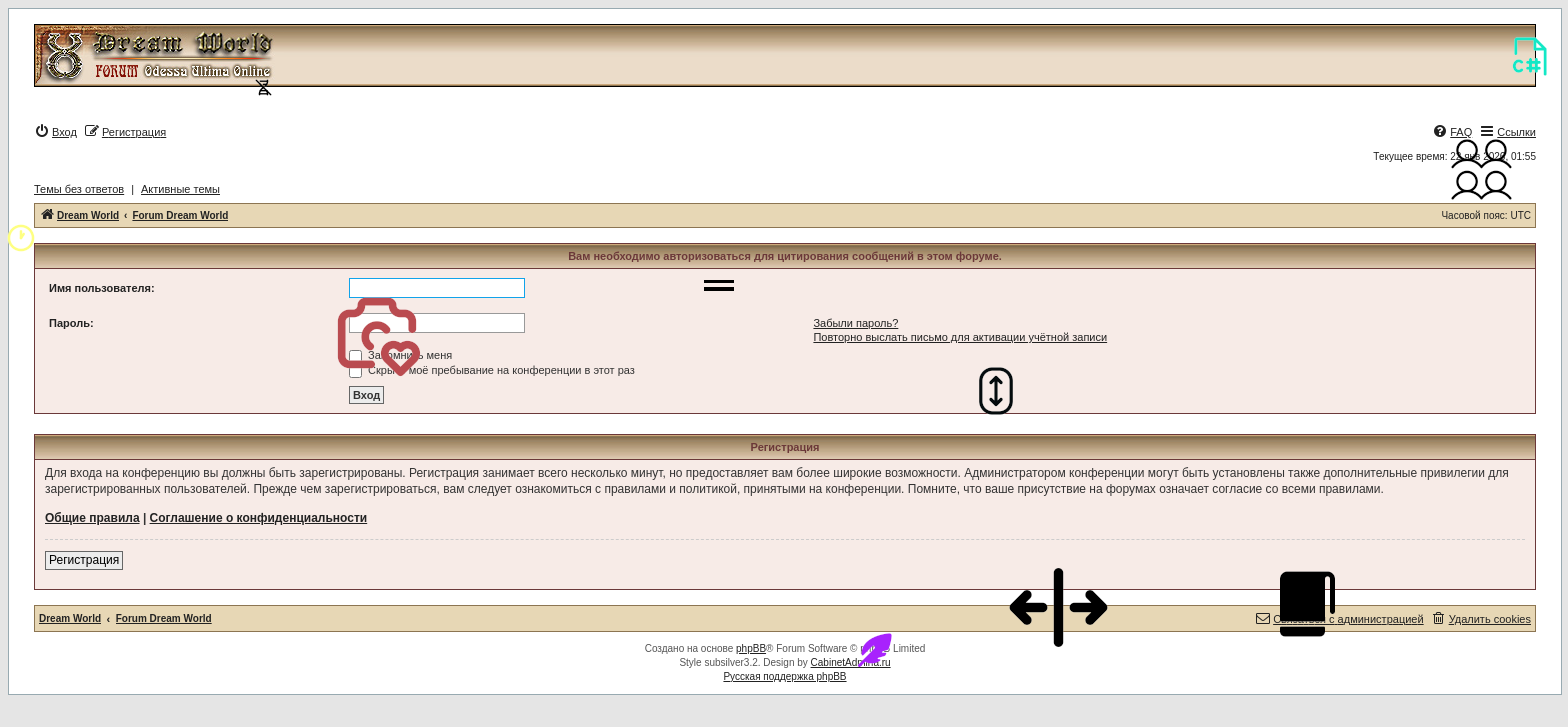 The image size is (1568, 727). What do you see at coordinates (1481, 169) in the screenshot?
I see `view all team members` at bounding box center [1481, 169].